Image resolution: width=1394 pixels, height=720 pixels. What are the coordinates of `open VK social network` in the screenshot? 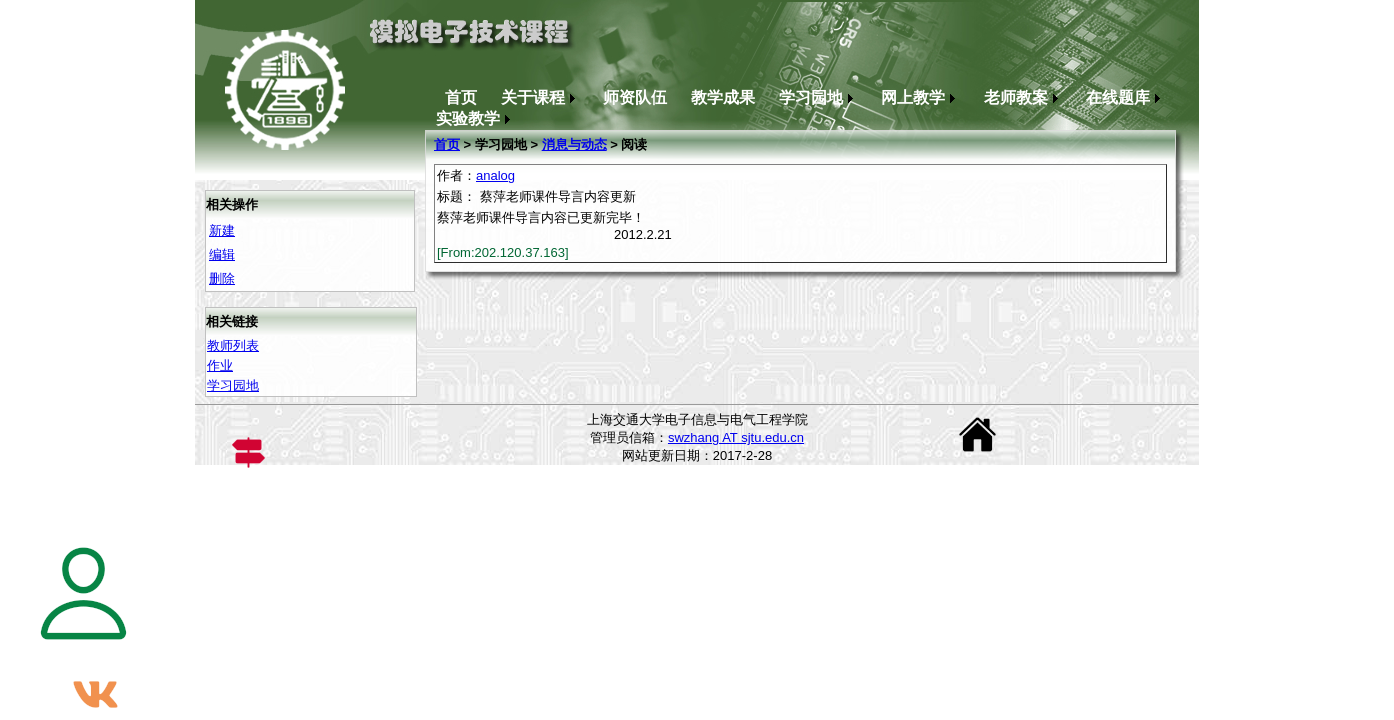 It's located at (95, 694).